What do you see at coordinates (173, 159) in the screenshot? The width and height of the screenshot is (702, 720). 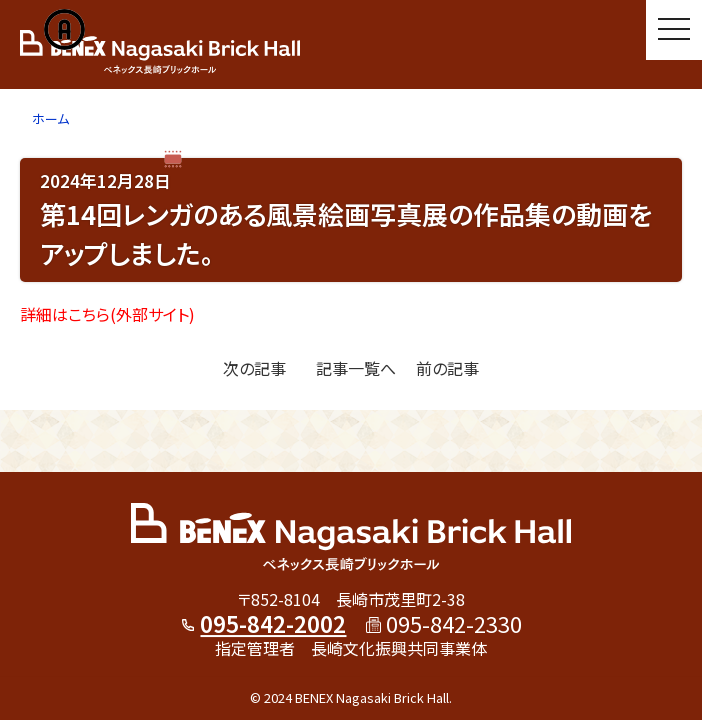 I see `insert a new content section` at bounding box center [173, 159].